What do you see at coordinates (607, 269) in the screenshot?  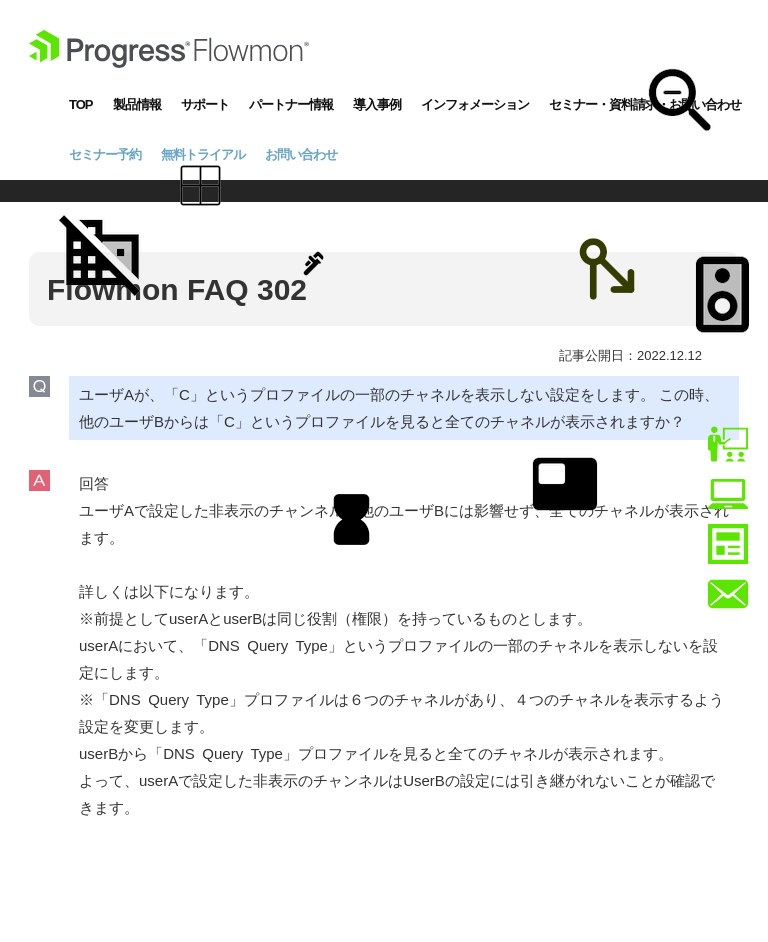 I see `take the first right exit at the roundabout` at bounding box center [607, 269].